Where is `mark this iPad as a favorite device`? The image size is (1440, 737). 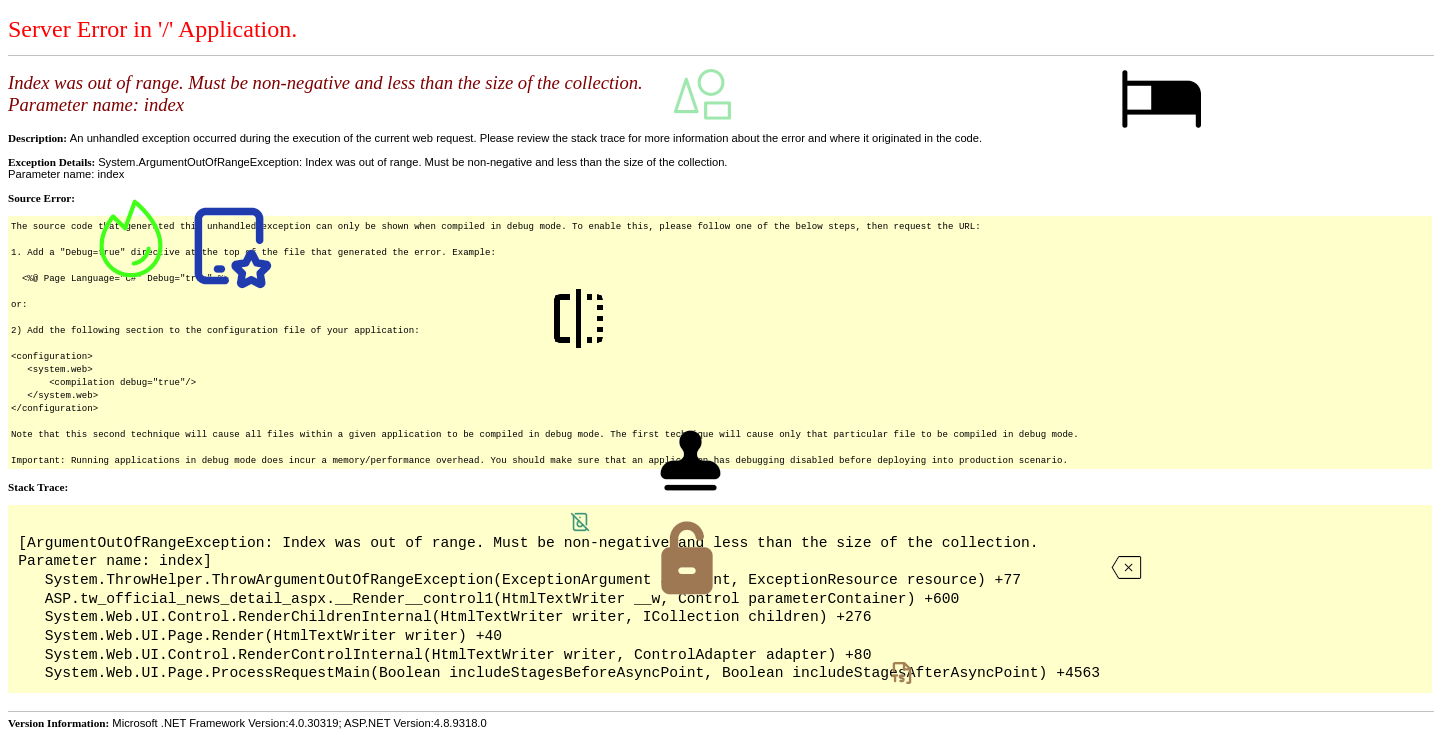
mark this iPad as a favorite device is located at coordinates (229, 246).